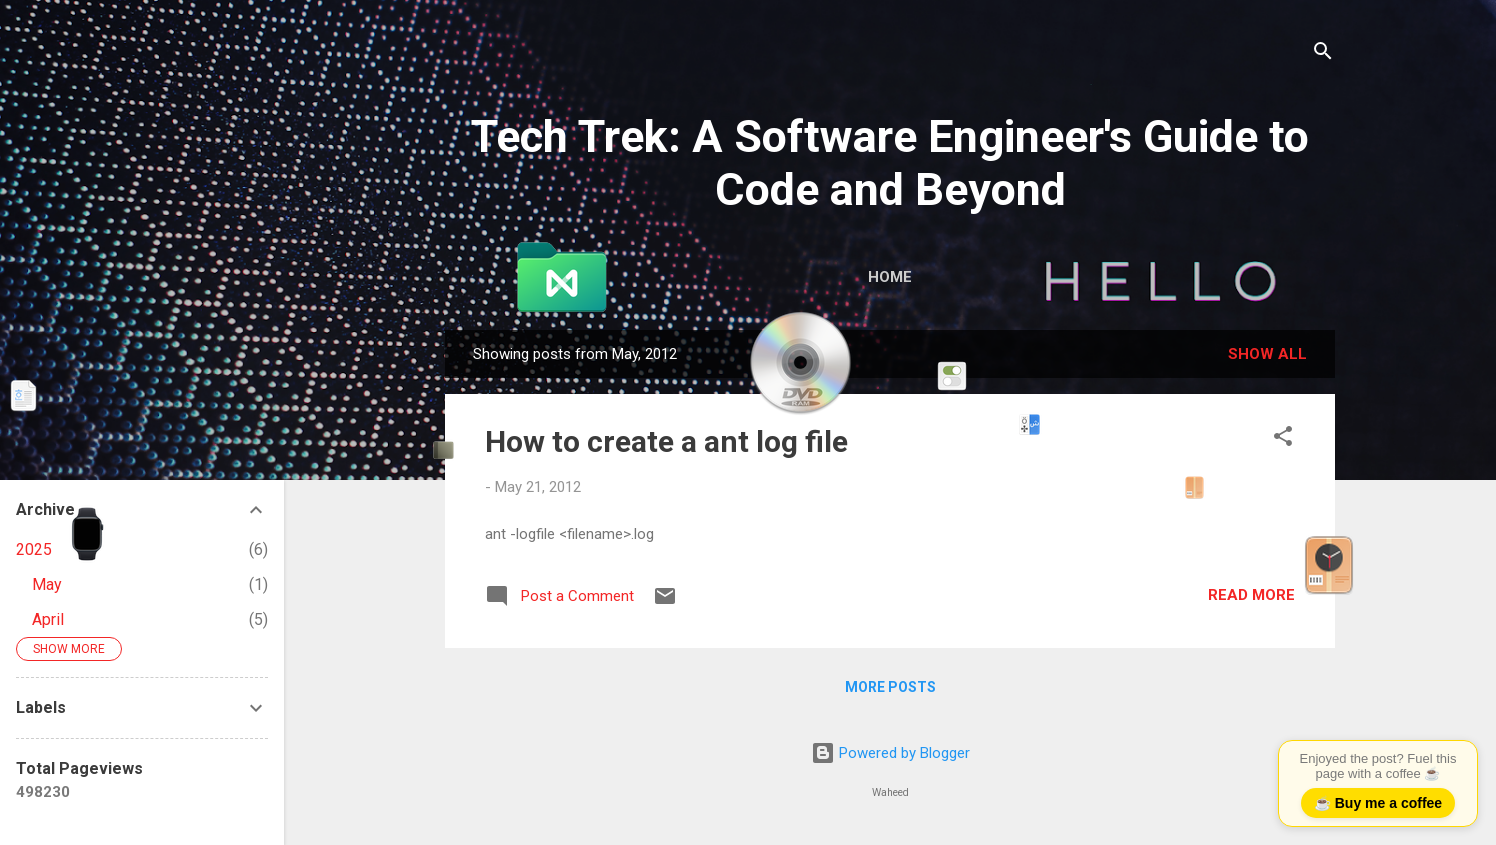  What do you see at coordinates (1194, 487) in the screenshot?
I see `compressed or archived file type indicator` at bounding box center [1194, 487].